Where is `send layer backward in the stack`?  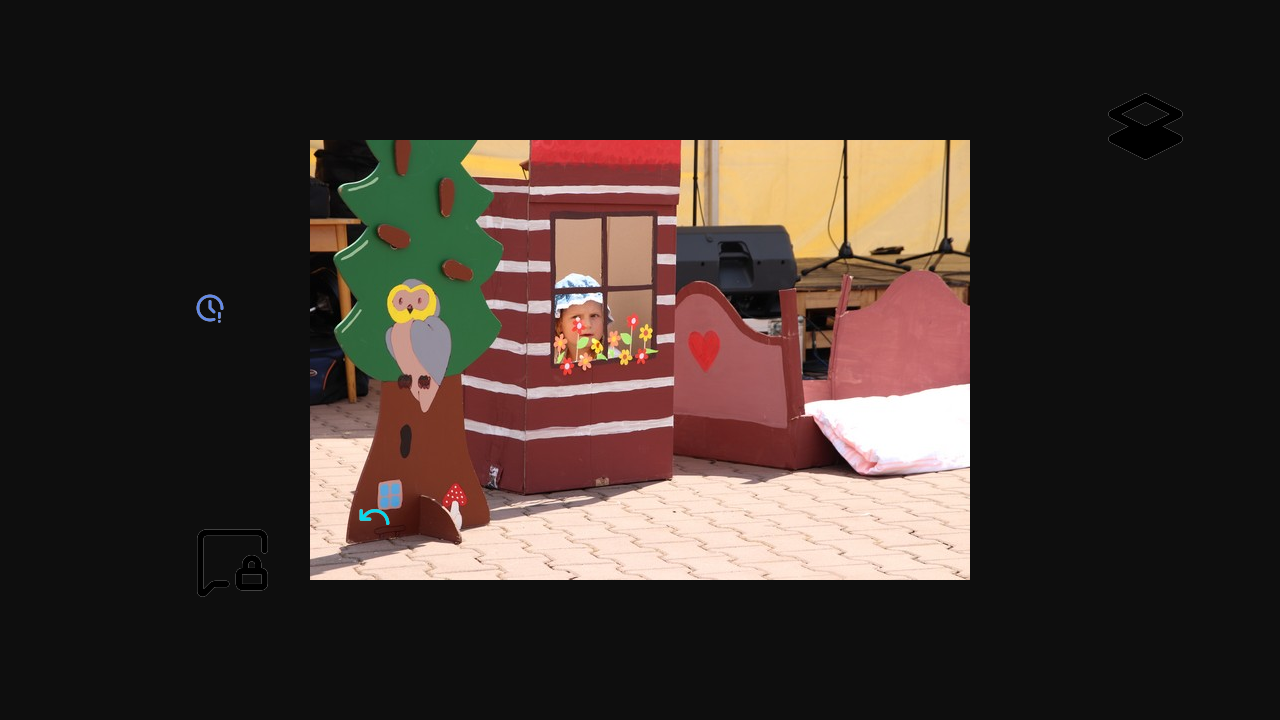 send layer backward in the stack is located at coordinates (1145, 126).